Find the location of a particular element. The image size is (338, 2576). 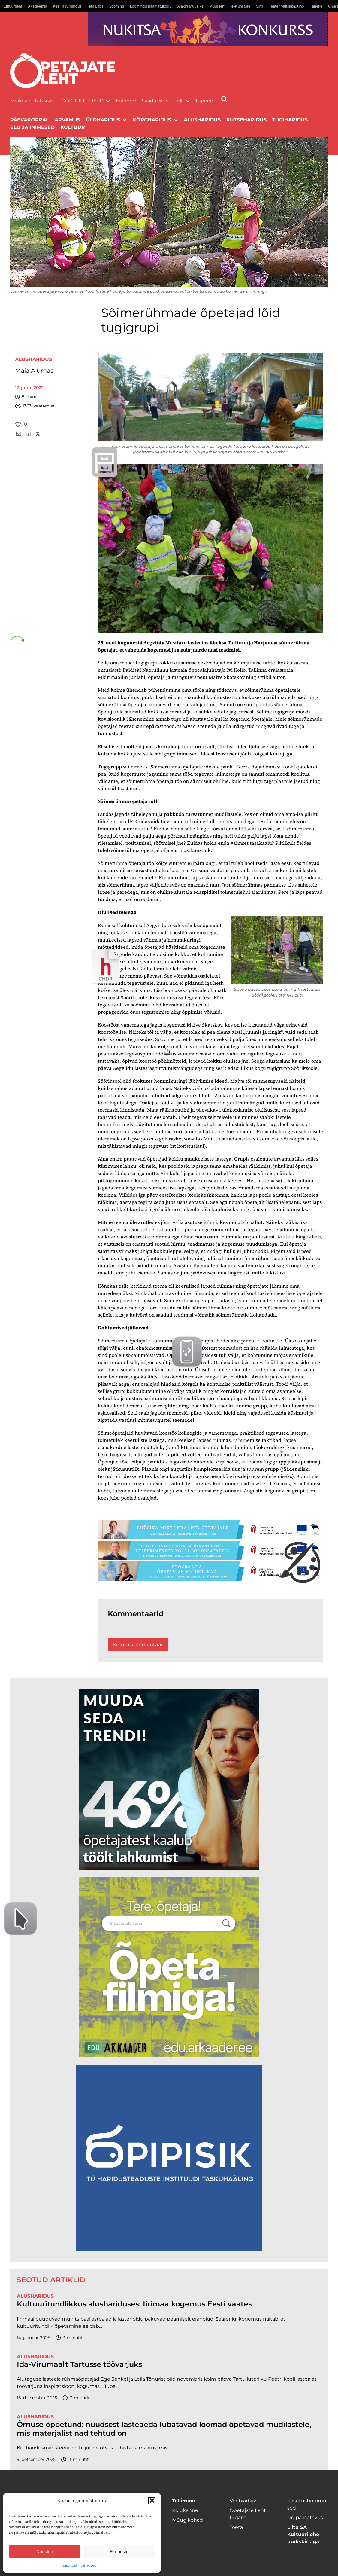

open the file manager application is located at coordinates (104, 462).